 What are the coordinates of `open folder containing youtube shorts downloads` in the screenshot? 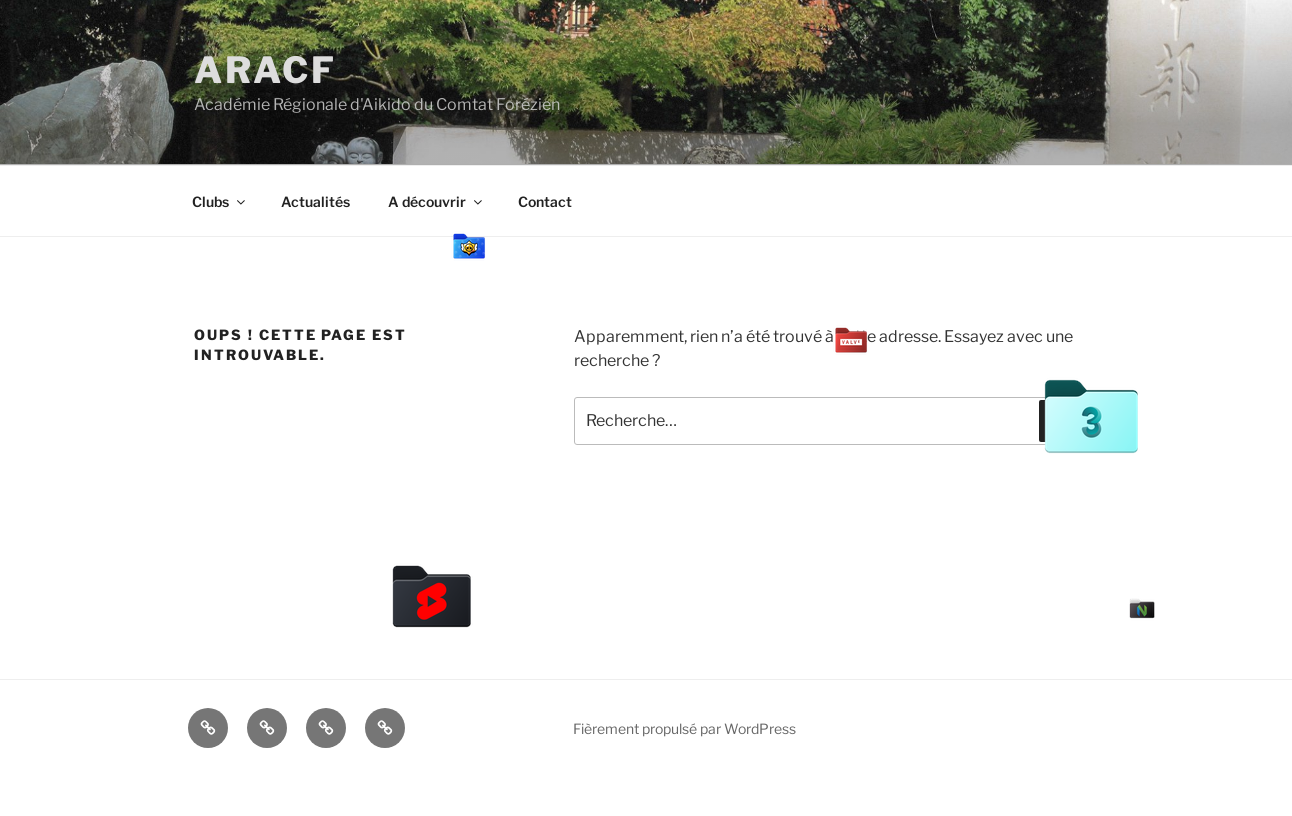 It's located at (431, 598).